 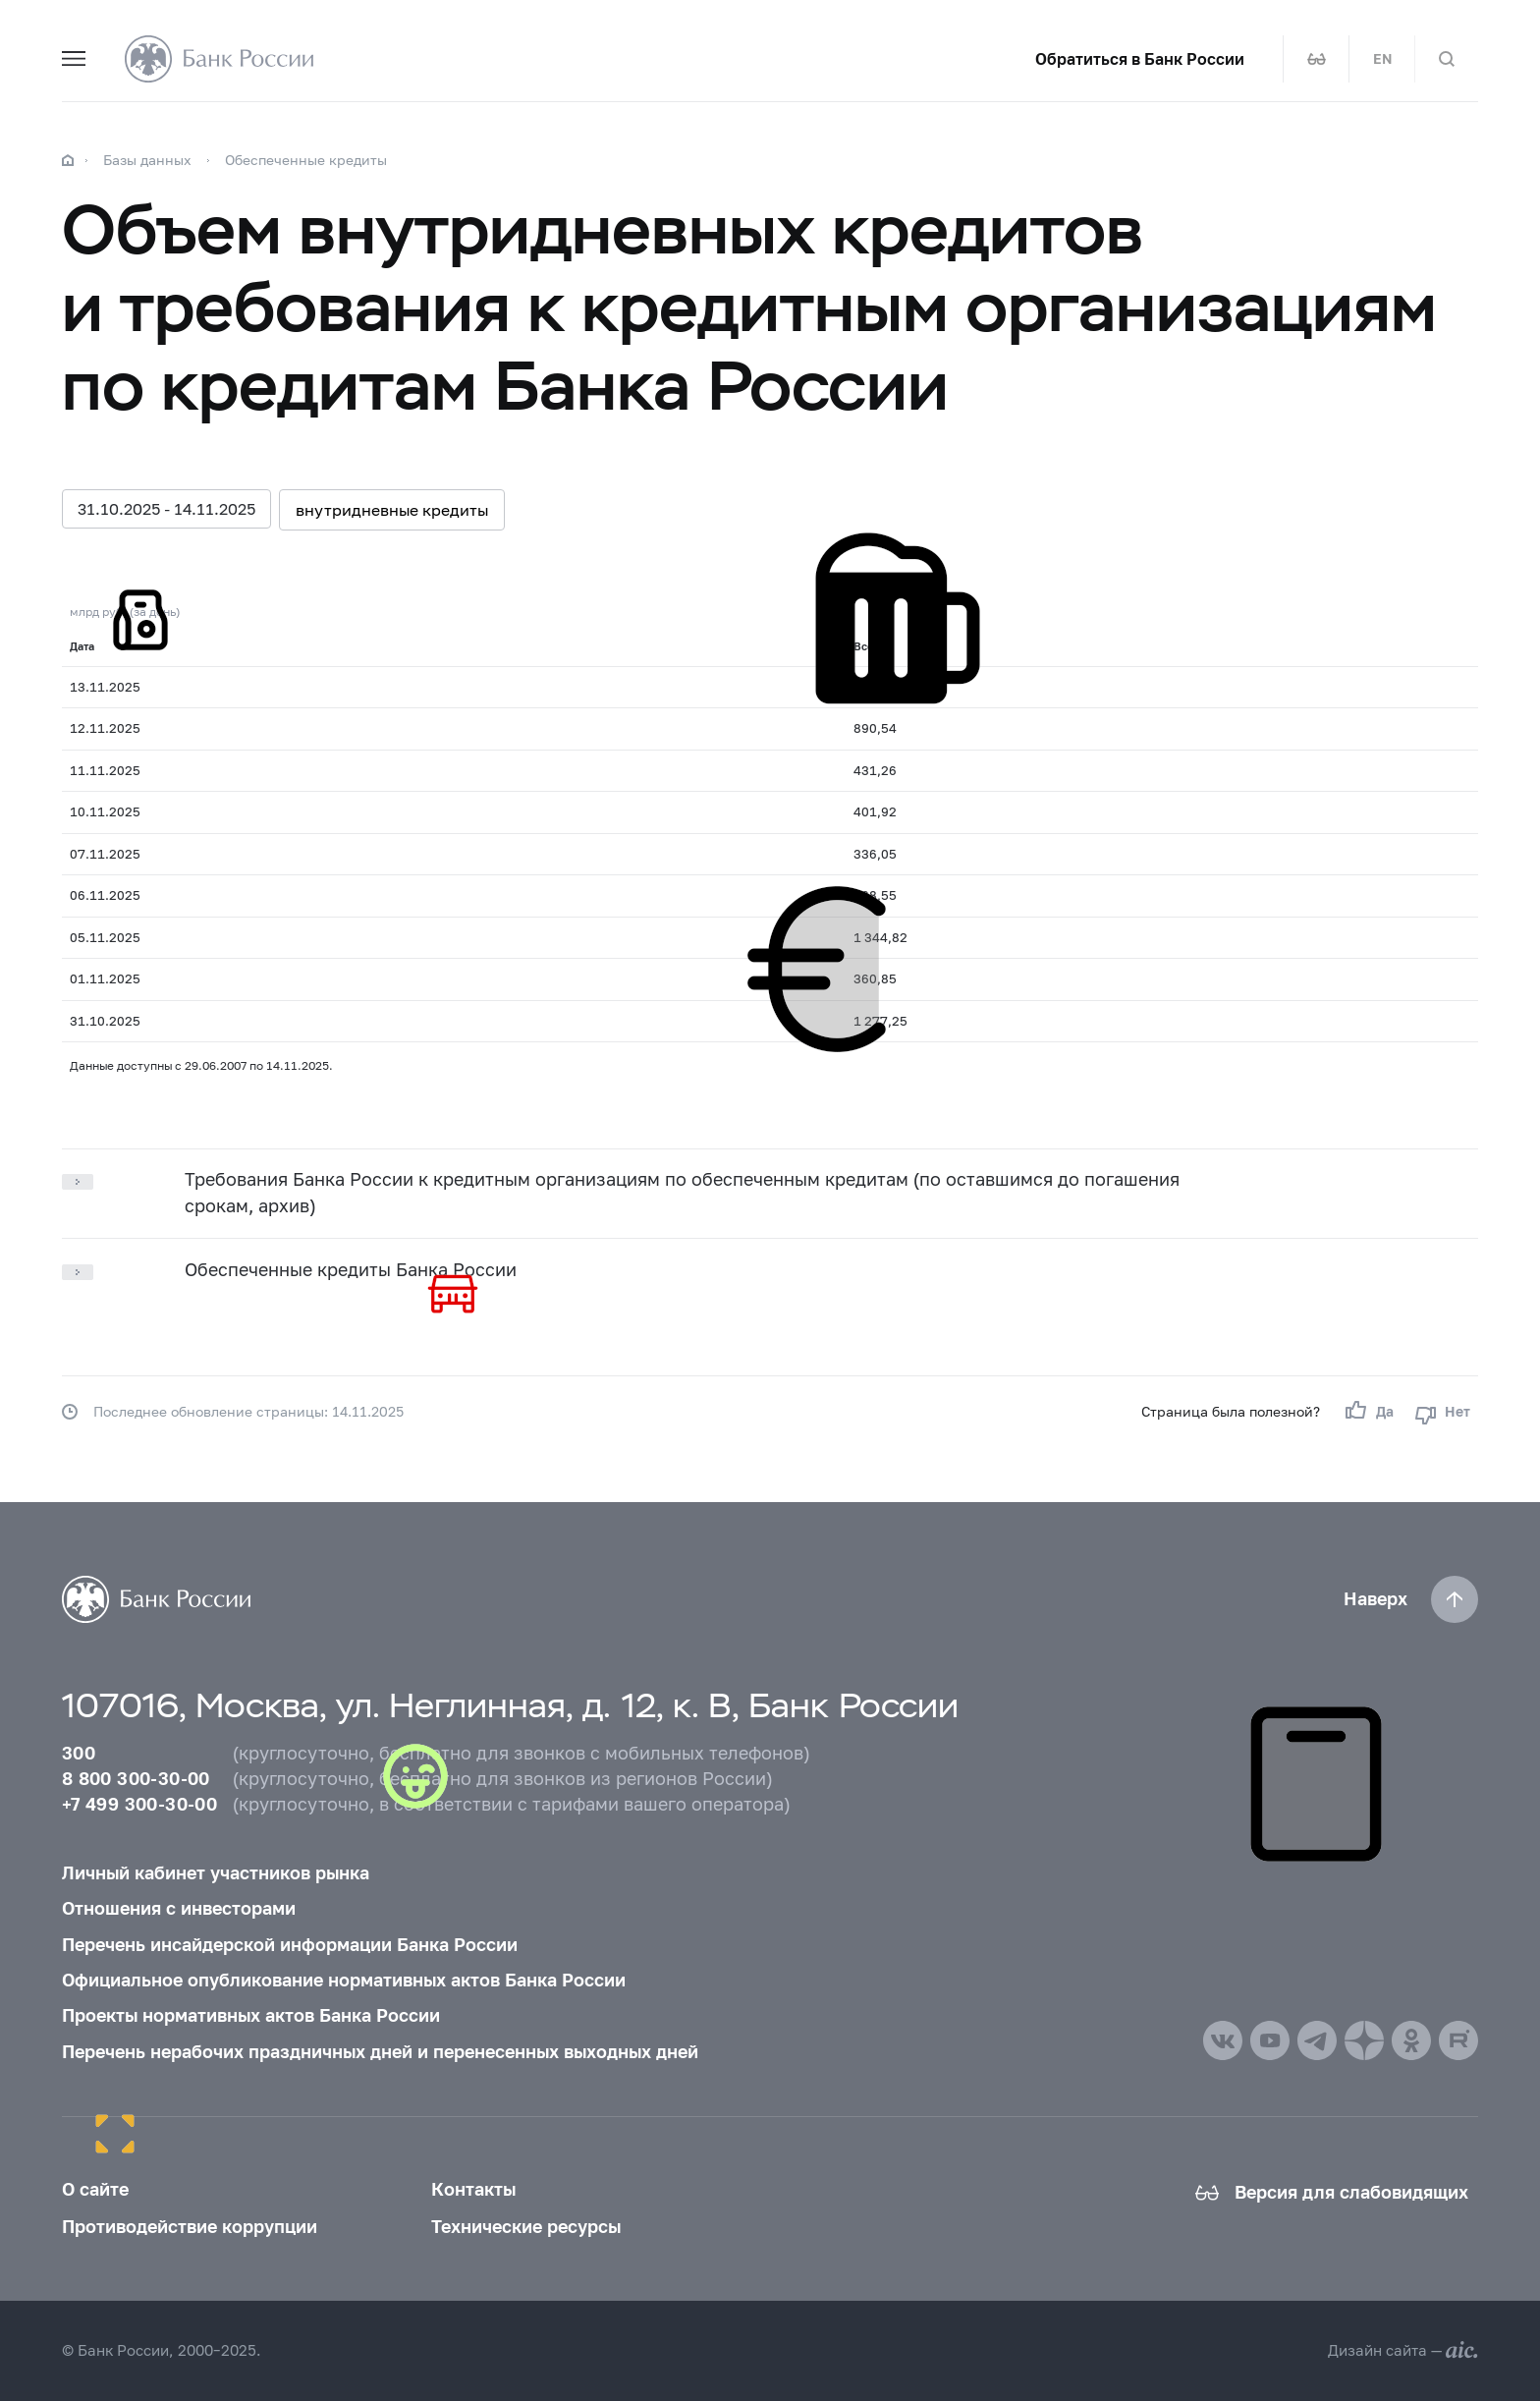 I want to click on view your shopping bag, so click(x=140, y=620).